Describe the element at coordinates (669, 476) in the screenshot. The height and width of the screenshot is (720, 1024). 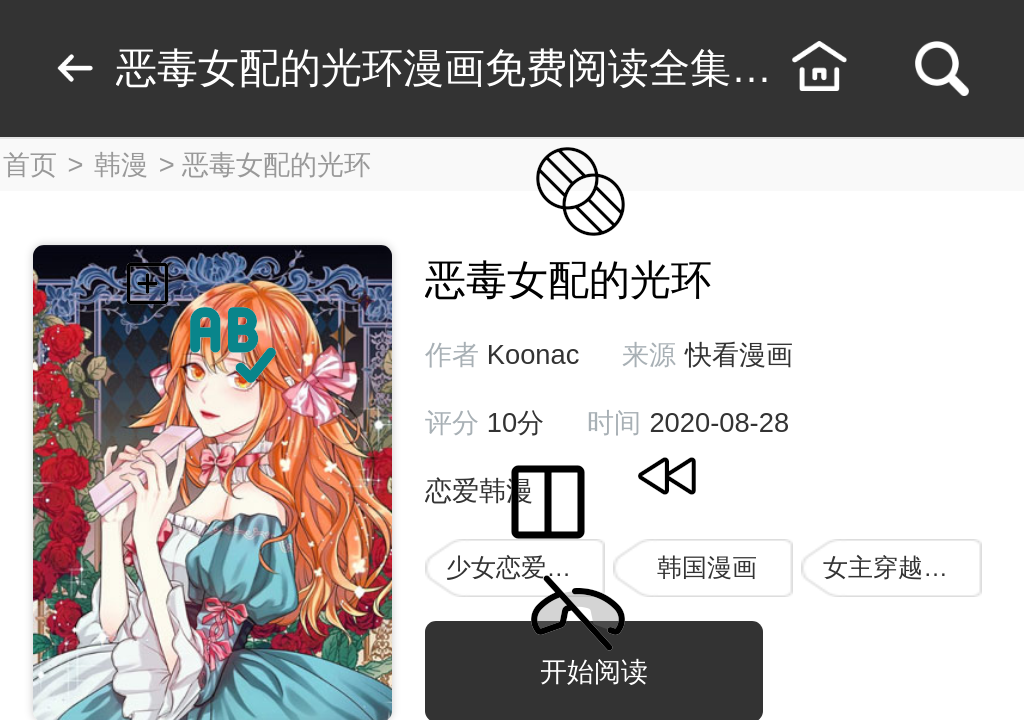
I see `rewind media or skip backward` at that location.